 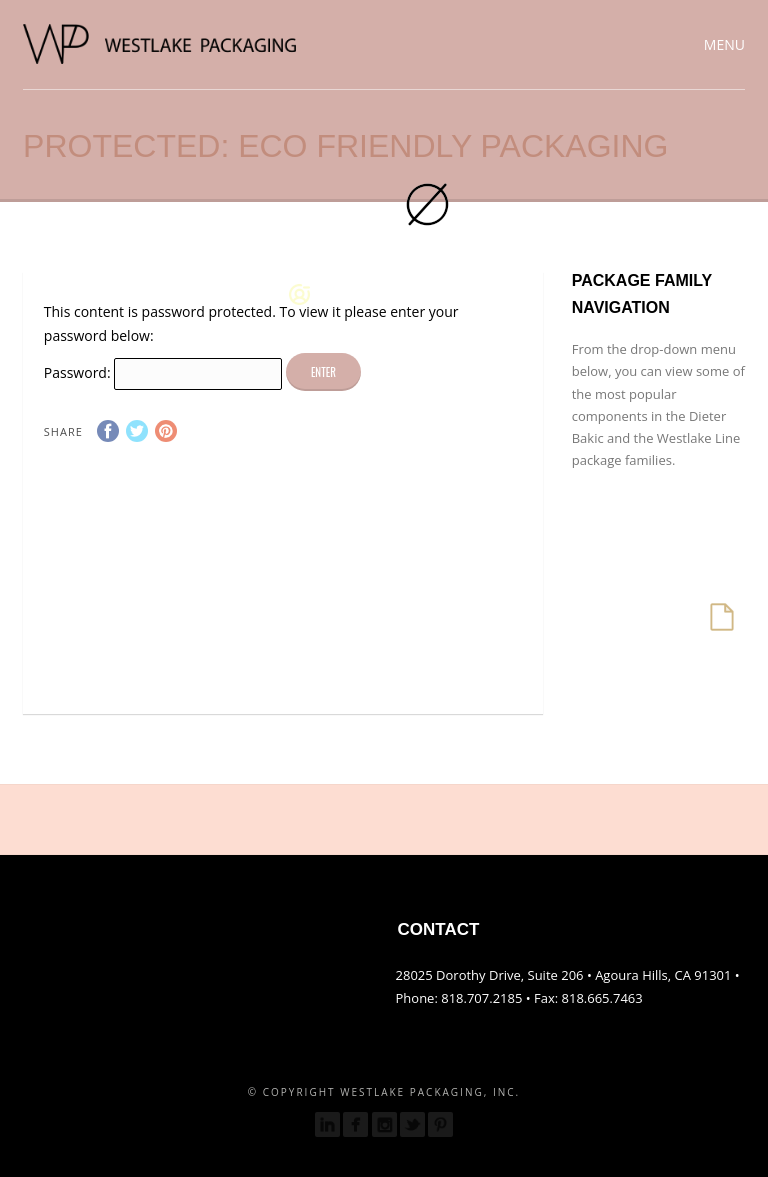 I want to click on remove a user from your contacts, so click(x=299, y=294).